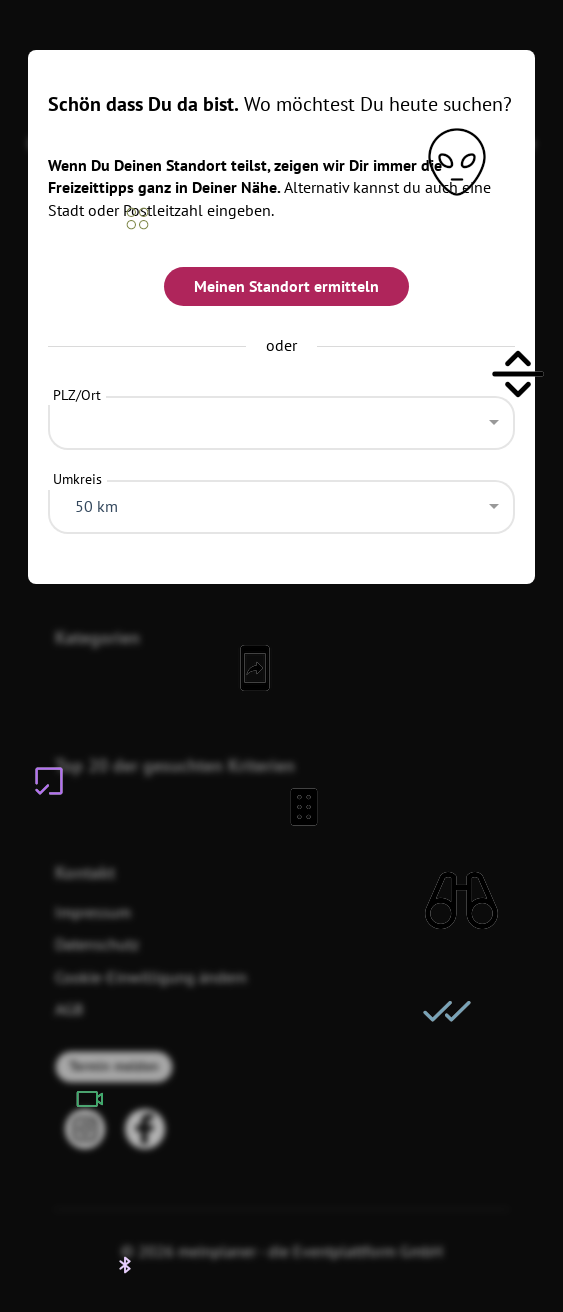 The image size is (563, 1312). What do you see at coordinates (461, 900) in the screenshot?
I see `search or explore content` at bounding box center [461, 900].